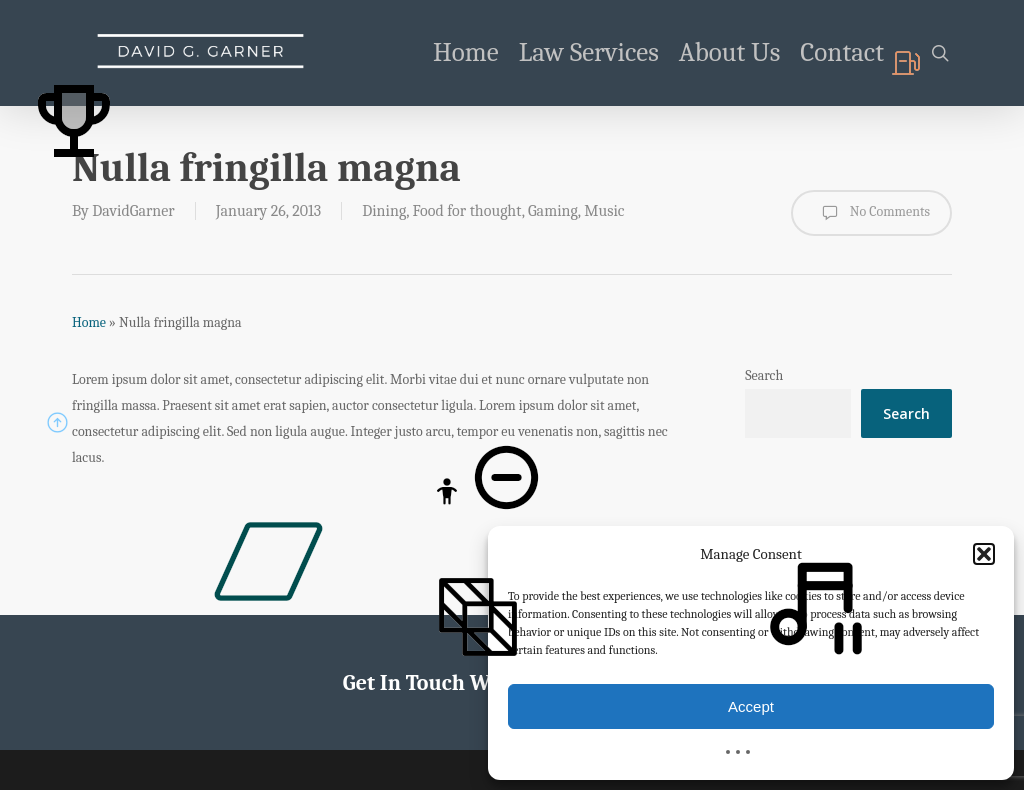  I want to click on exclude or subtract overlapping shapes in a design tool, so click(478, 617).